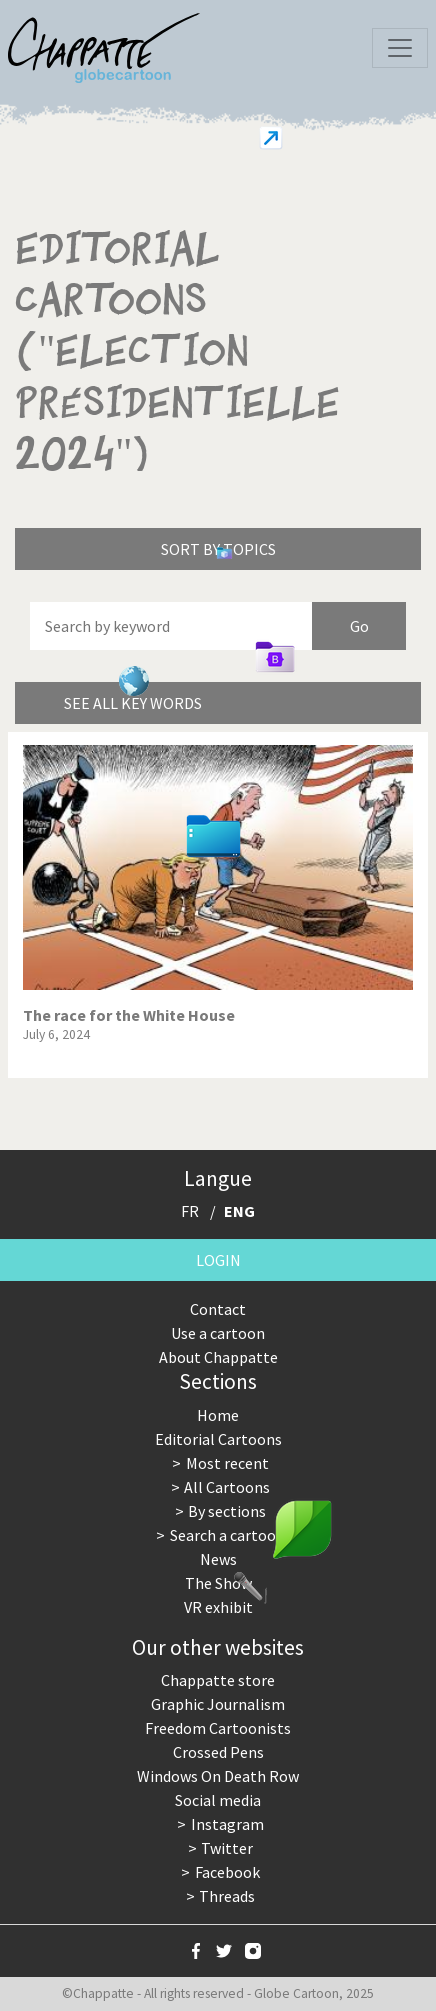 The image size is (436, 2011). Describe the element at coordinates (250, 1588) in the screenshot. I see `access microphone settings` at that location.